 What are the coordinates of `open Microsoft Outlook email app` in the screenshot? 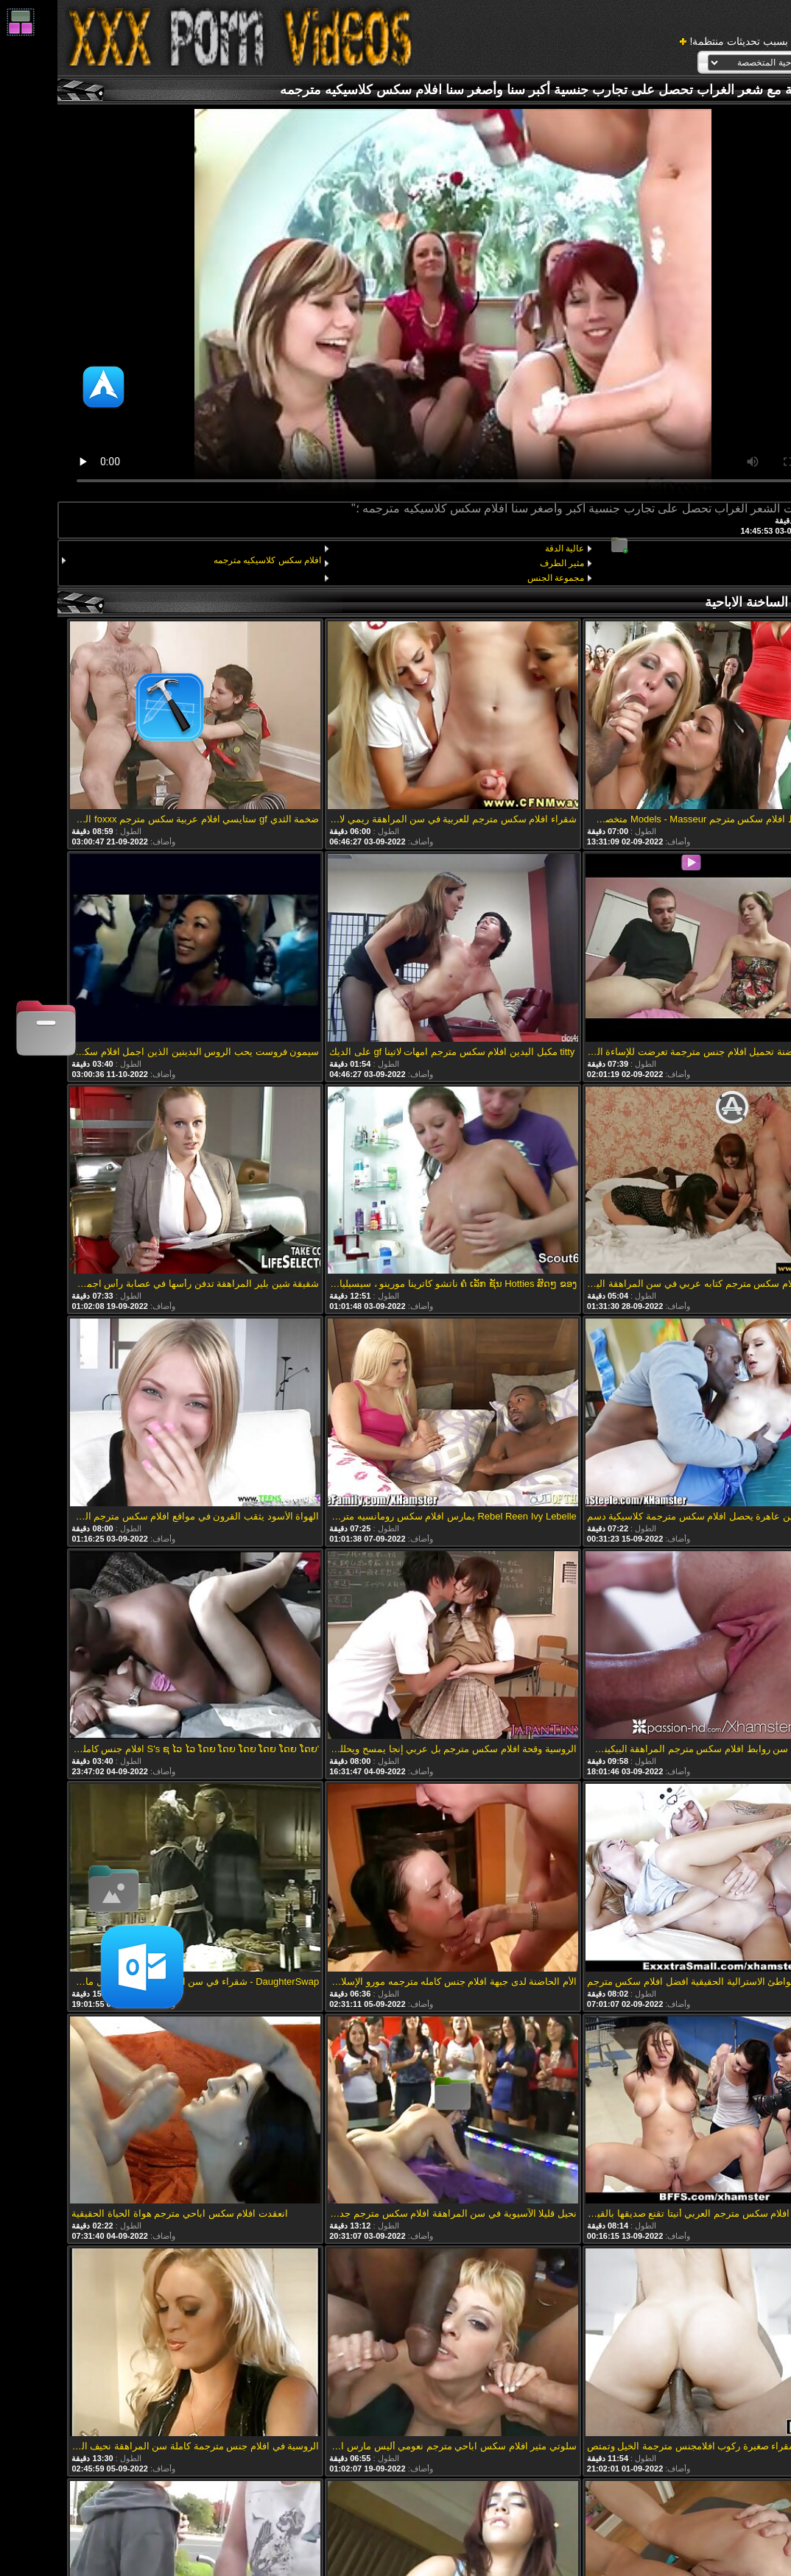 It's located at (142, 1967).